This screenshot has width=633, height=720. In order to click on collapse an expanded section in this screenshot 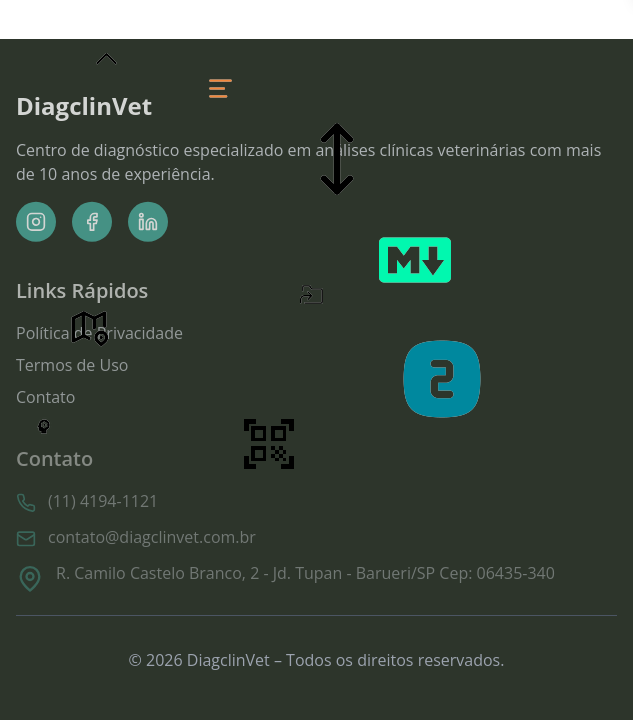, I will do `click(106, 58)`.